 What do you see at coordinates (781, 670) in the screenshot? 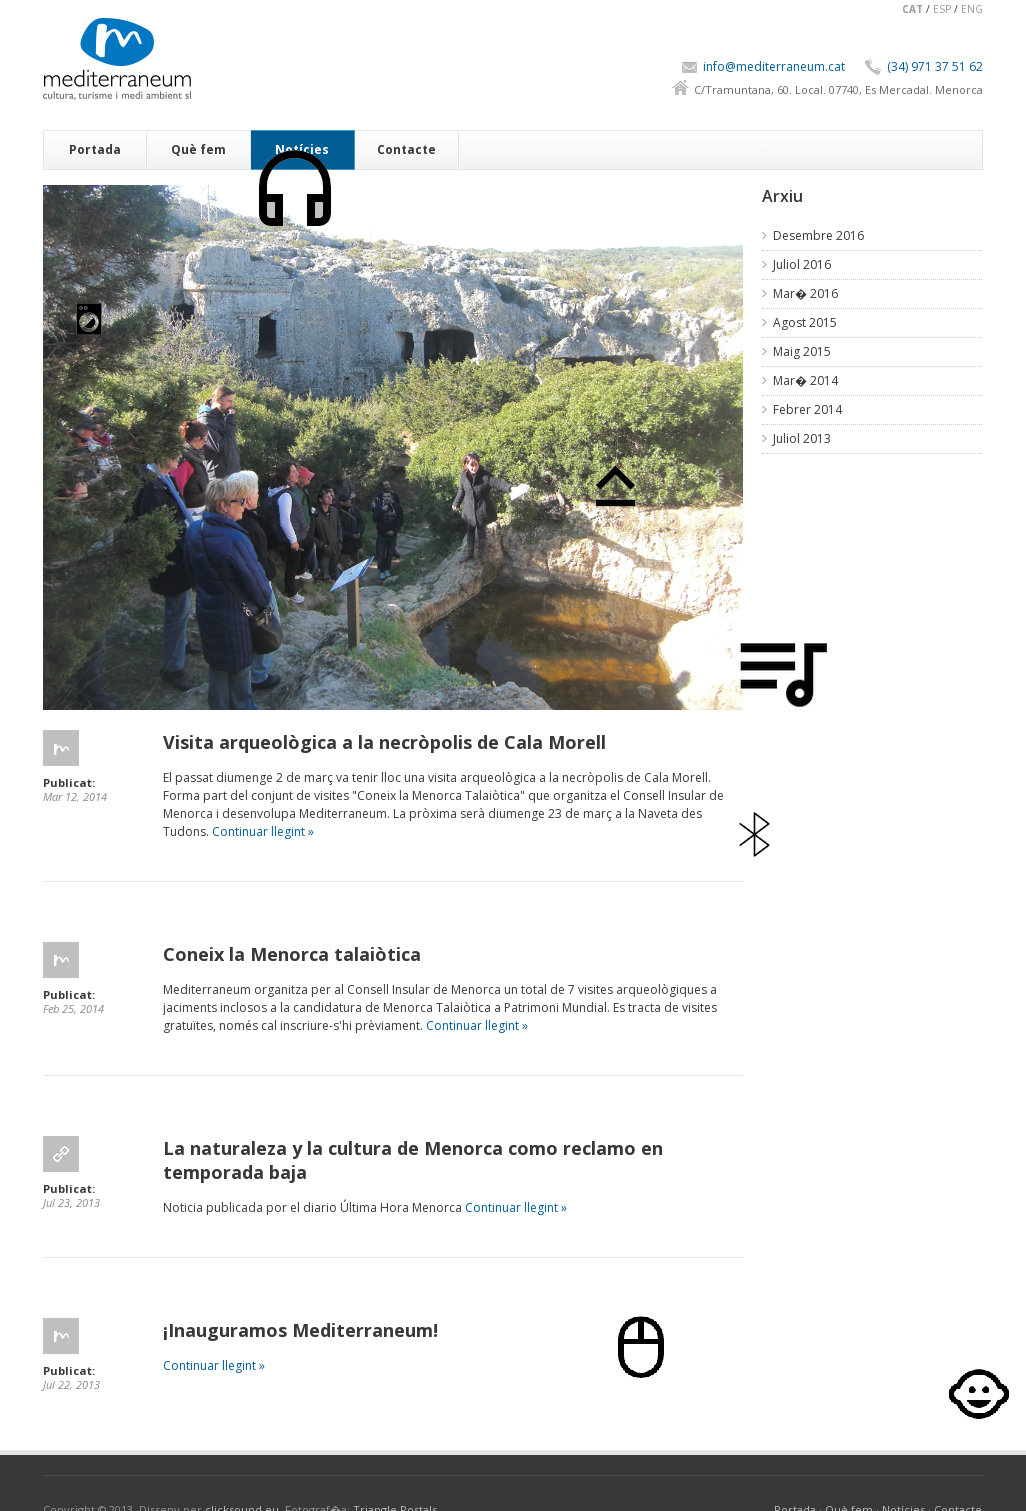
I see `view music queue or playlist` at bounding box center [781, 670].